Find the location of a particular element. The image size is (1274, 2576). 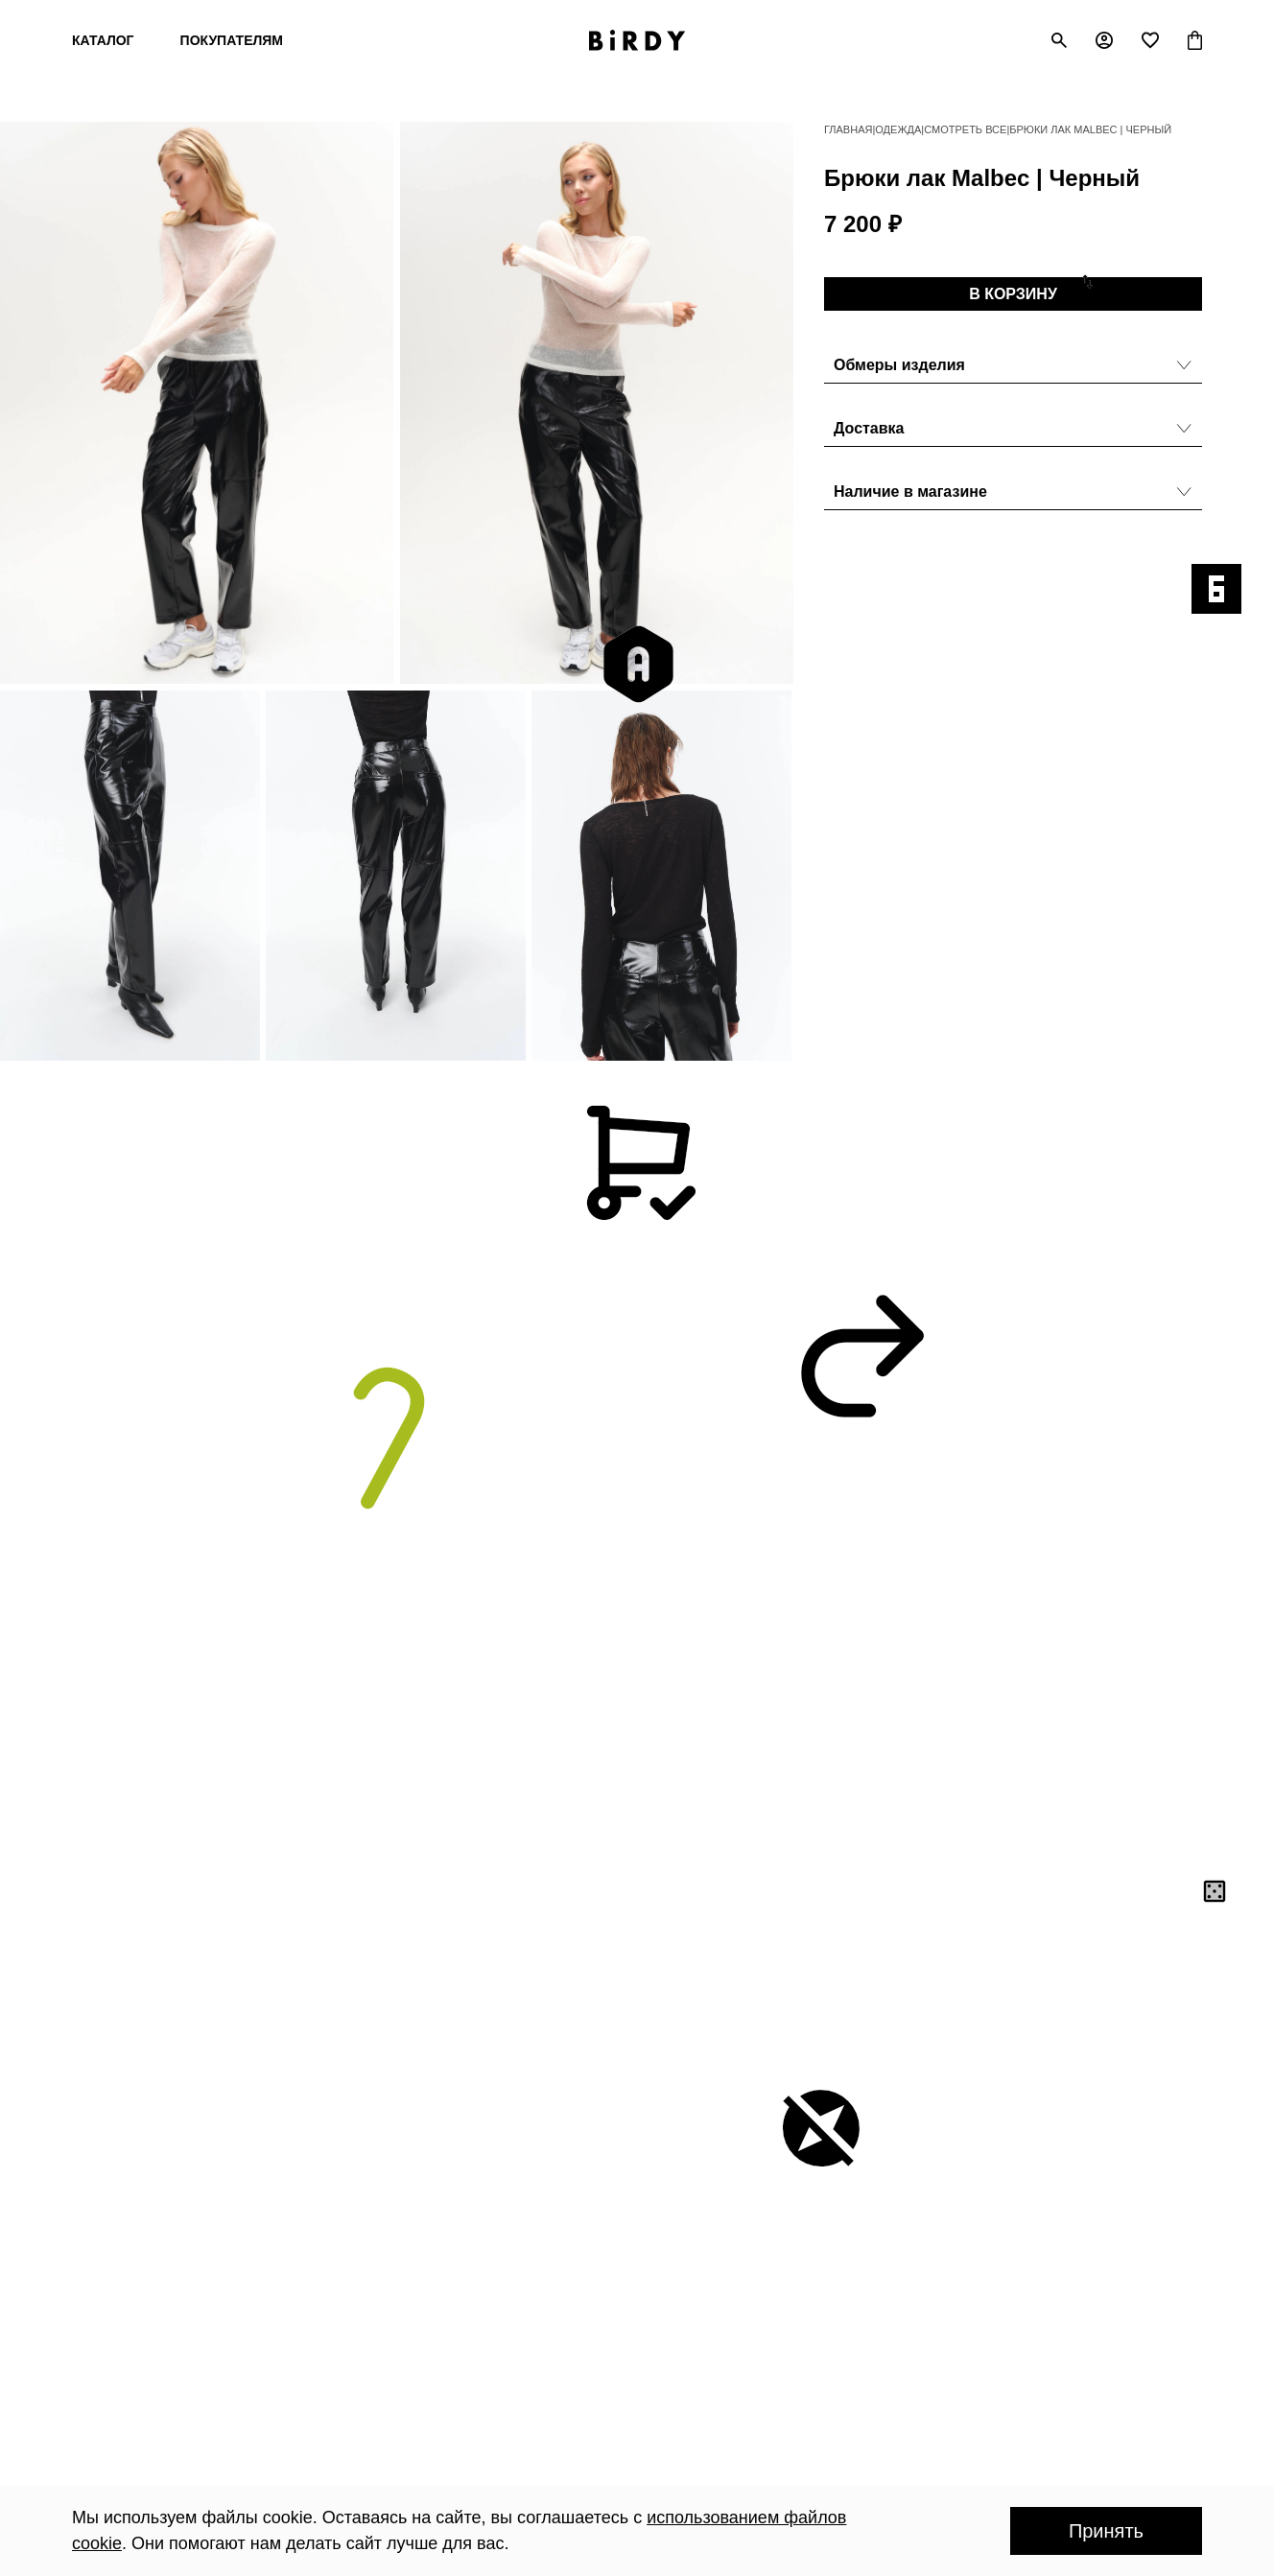

item successfully added to cart is located at coordinates (638, 1162).